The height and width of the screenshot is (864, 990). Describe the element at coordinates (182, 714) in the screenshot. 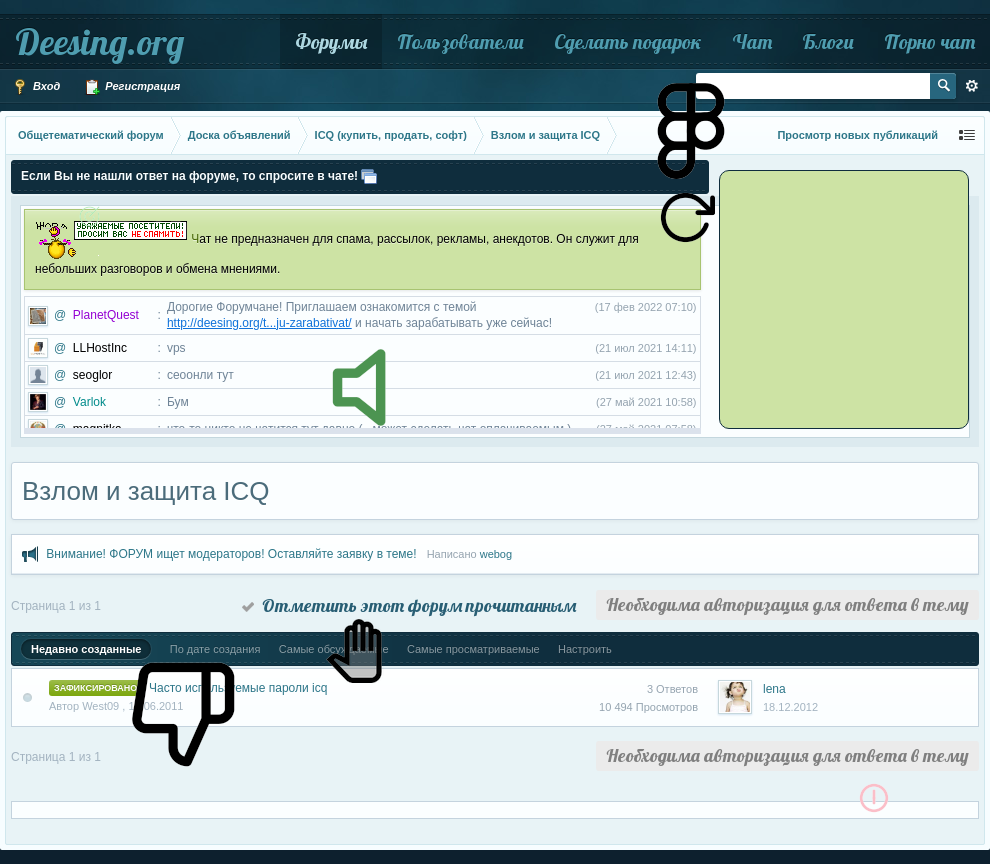

I see `dislike or downvote content` at that location.